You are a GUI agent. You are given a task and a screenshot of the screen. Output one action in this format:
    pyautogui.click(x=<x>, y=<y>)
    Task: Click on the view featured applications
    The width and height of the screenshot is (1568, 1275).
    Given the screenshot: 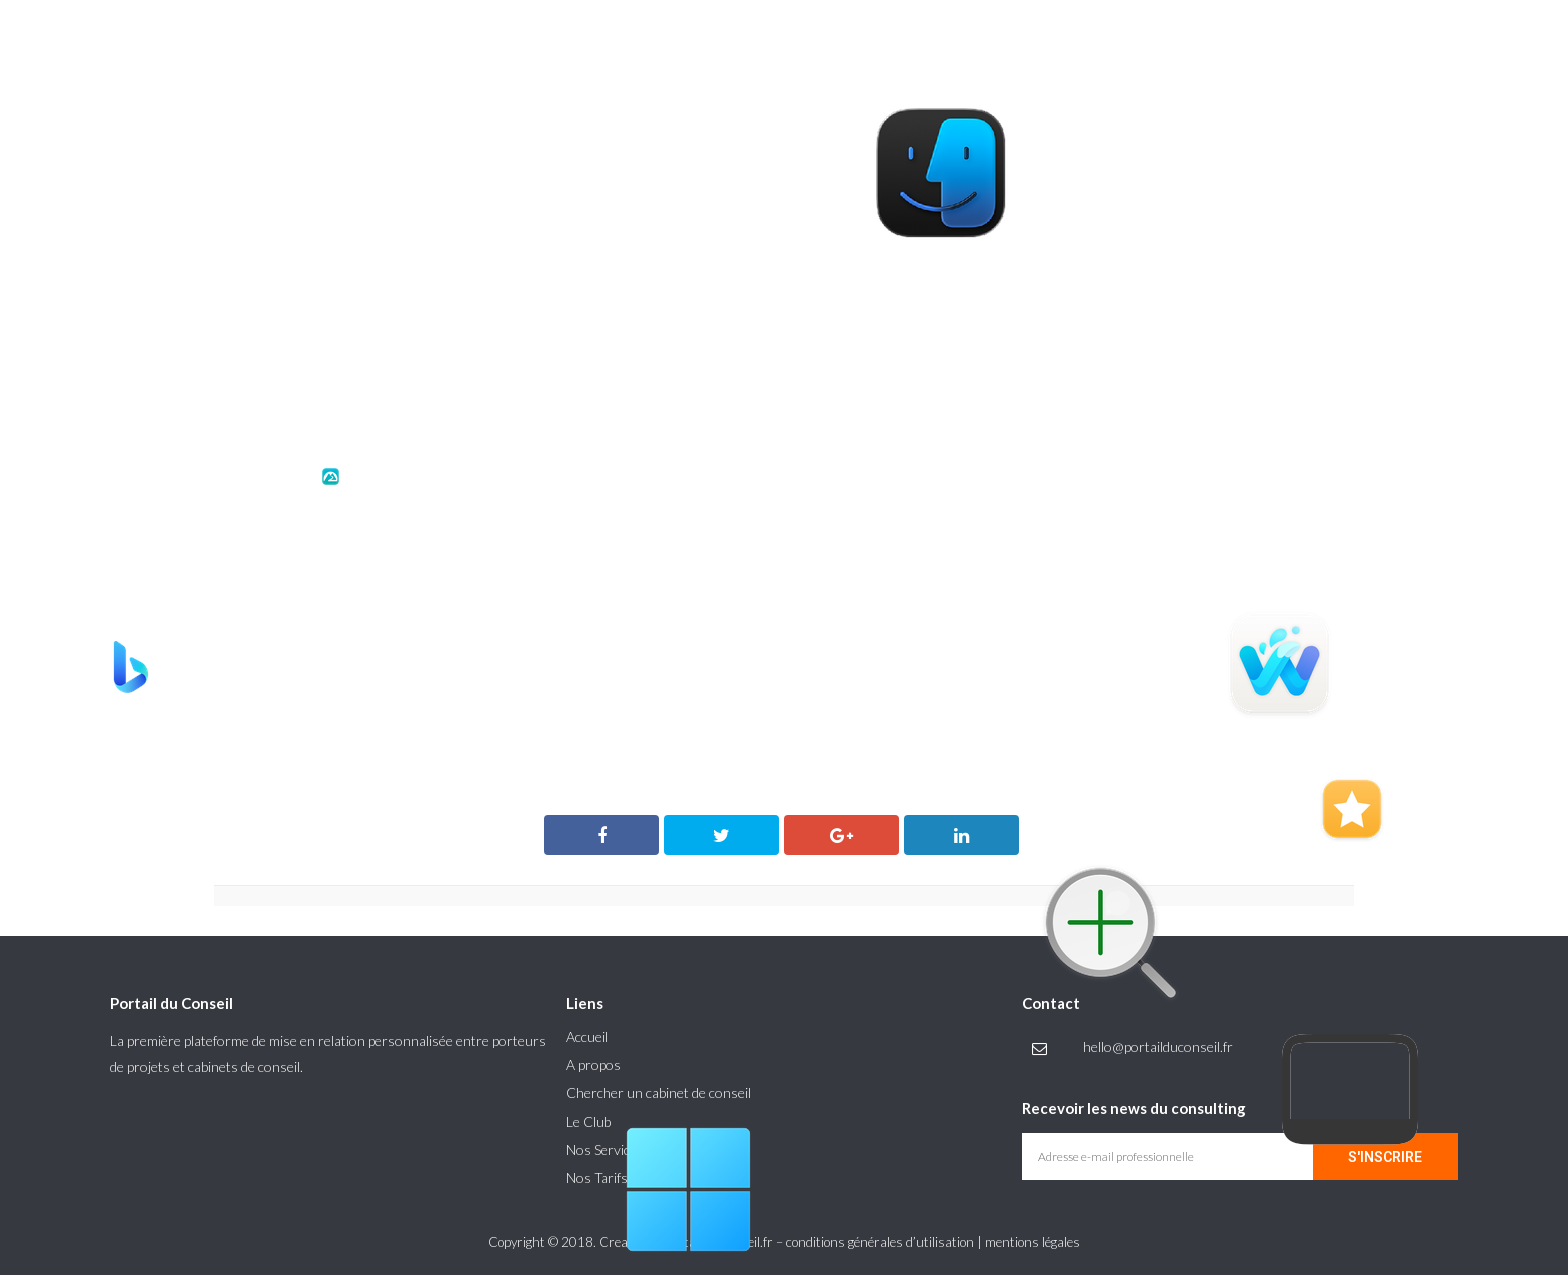 What is the action you would take?
    pyautogui.click(x=1352, y=810)
    